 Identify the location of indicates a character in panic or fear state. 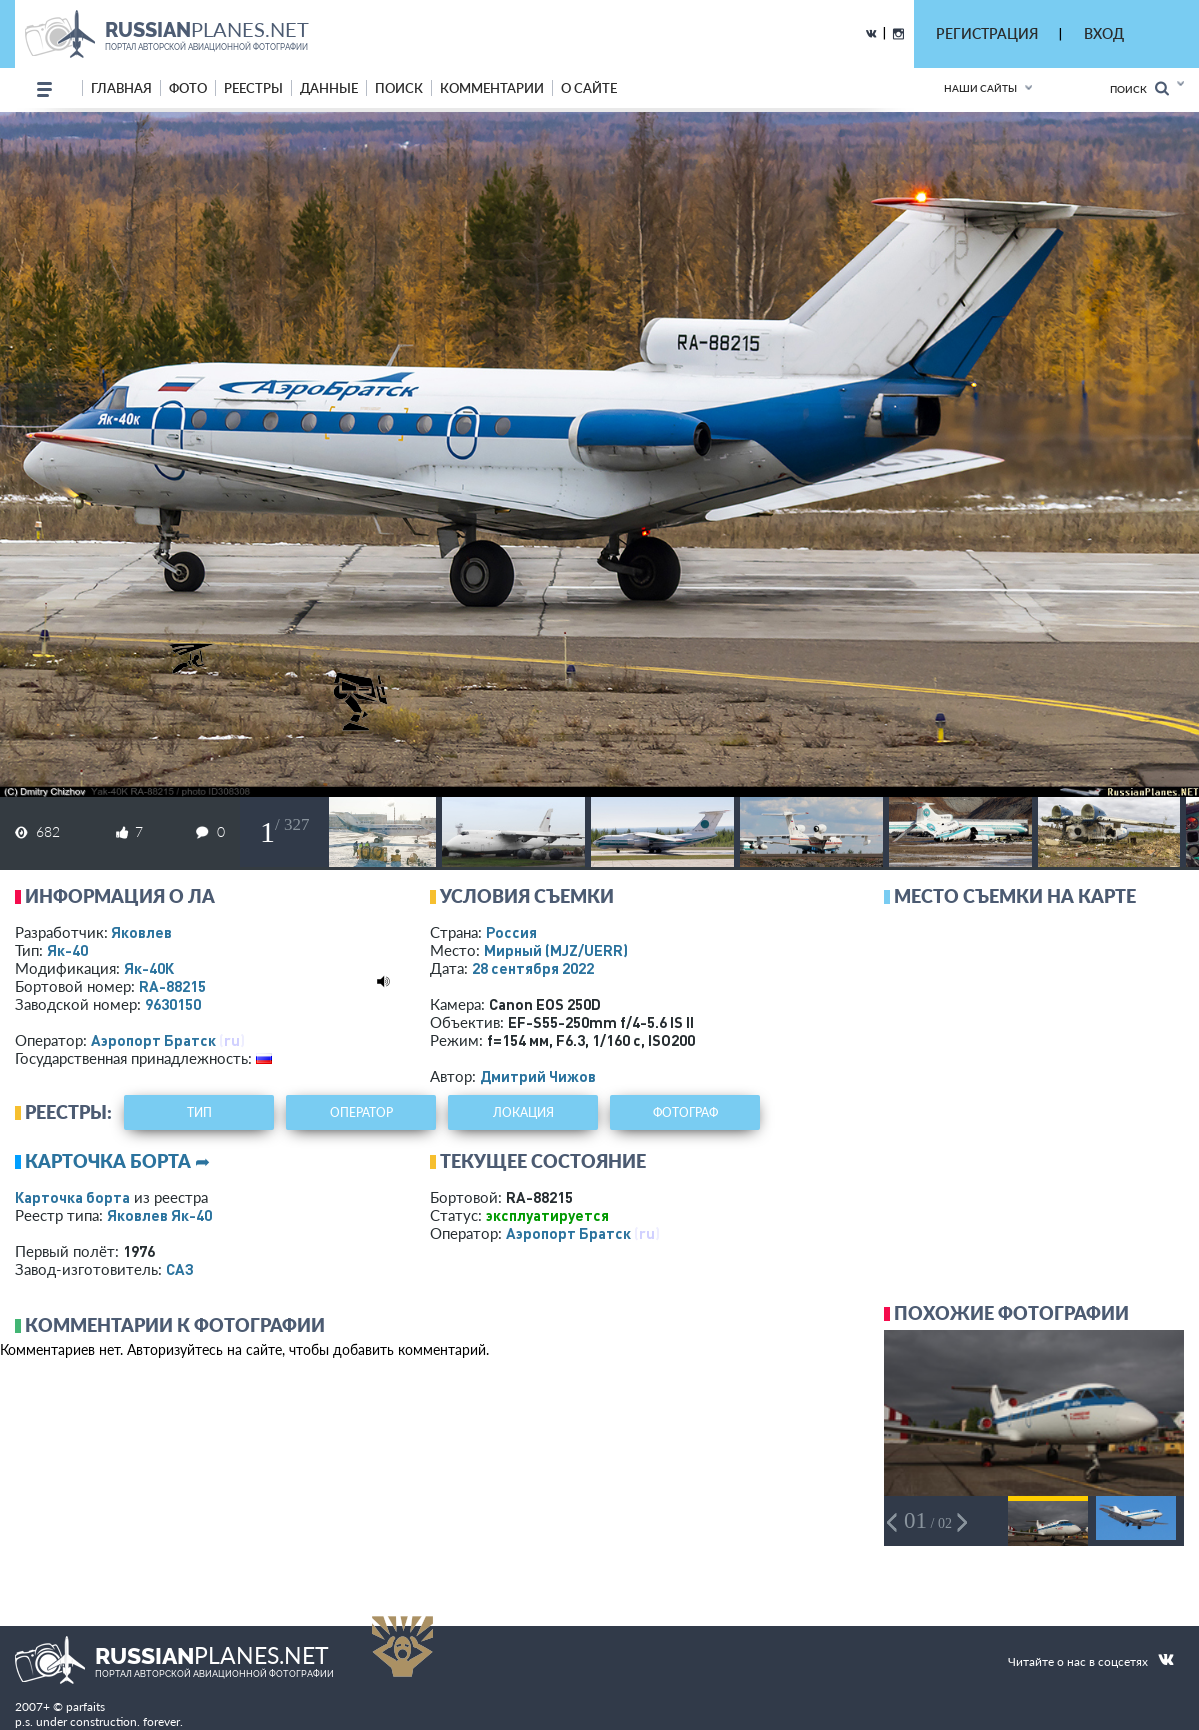
(402, 1646).